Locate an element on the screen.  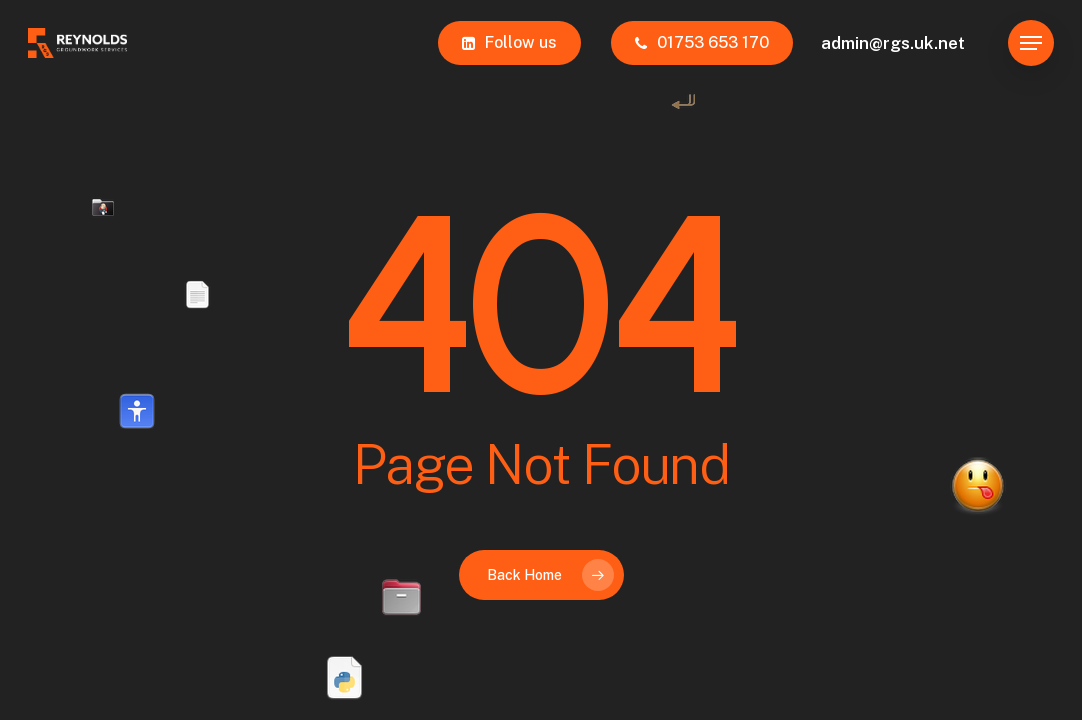
open accessibility settings is located at coordinates (137, 411).